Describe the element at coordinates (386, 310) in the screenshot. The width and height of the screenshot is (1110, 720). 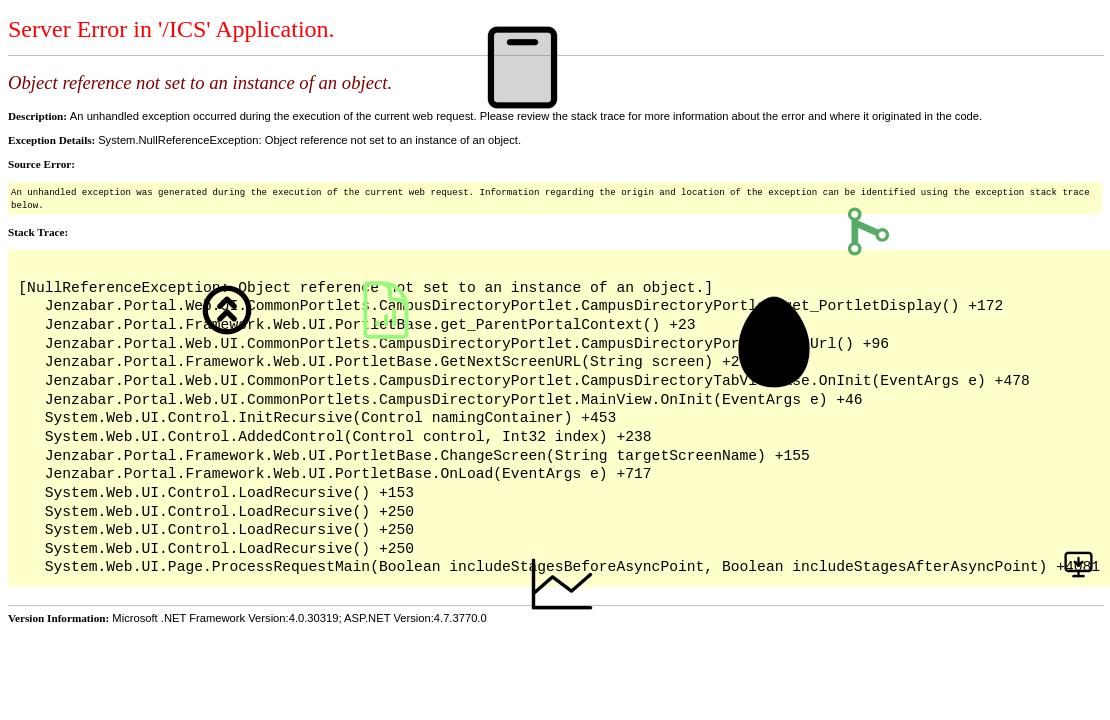
I see `view document analytics or statistics` at that location.